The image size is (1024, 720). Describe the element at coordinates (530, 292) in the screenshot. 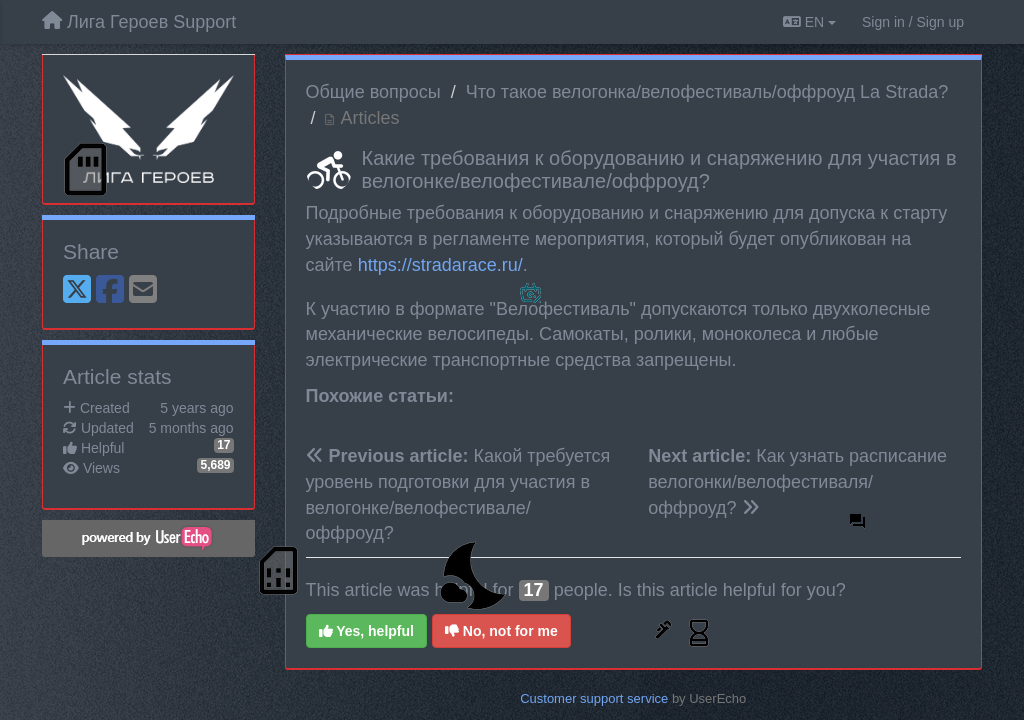

I see `view discounted items in your basket` at that location.